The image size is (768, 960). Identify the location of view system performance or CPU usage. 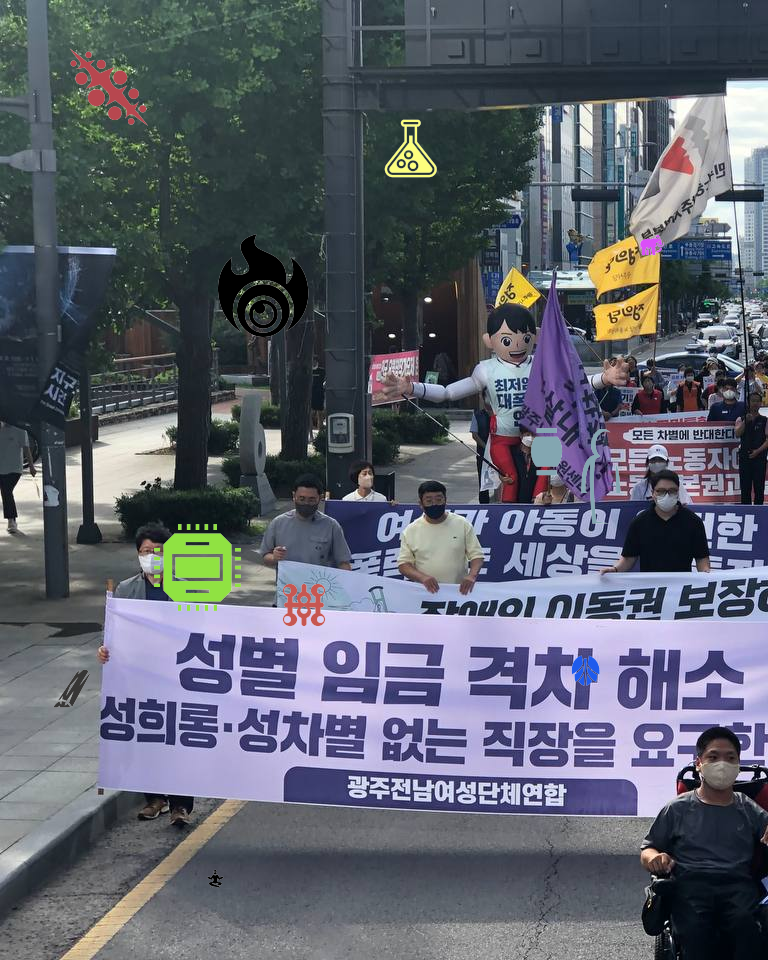
(197, 567).